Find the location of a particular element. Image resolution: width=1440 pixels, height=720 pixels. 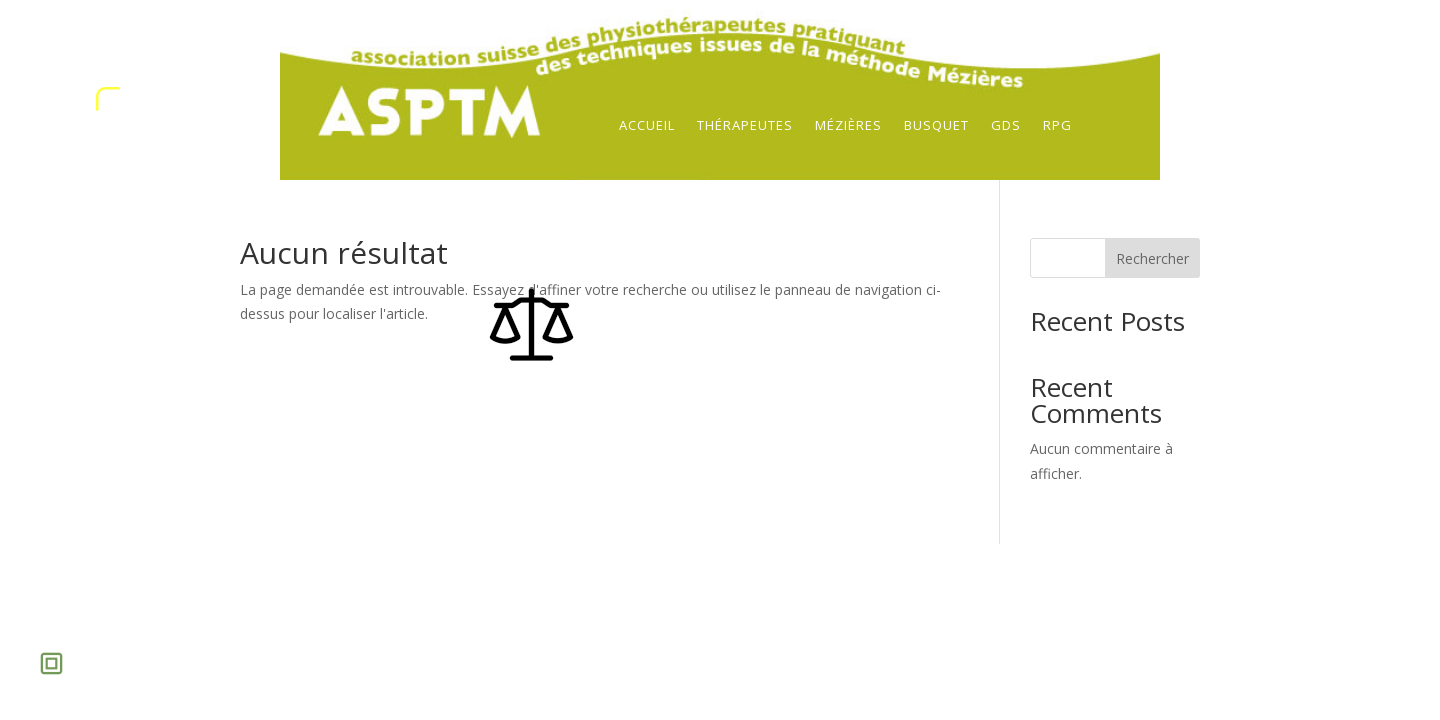

apply rounded corners to a selected element is located at coordinates (108, 99).